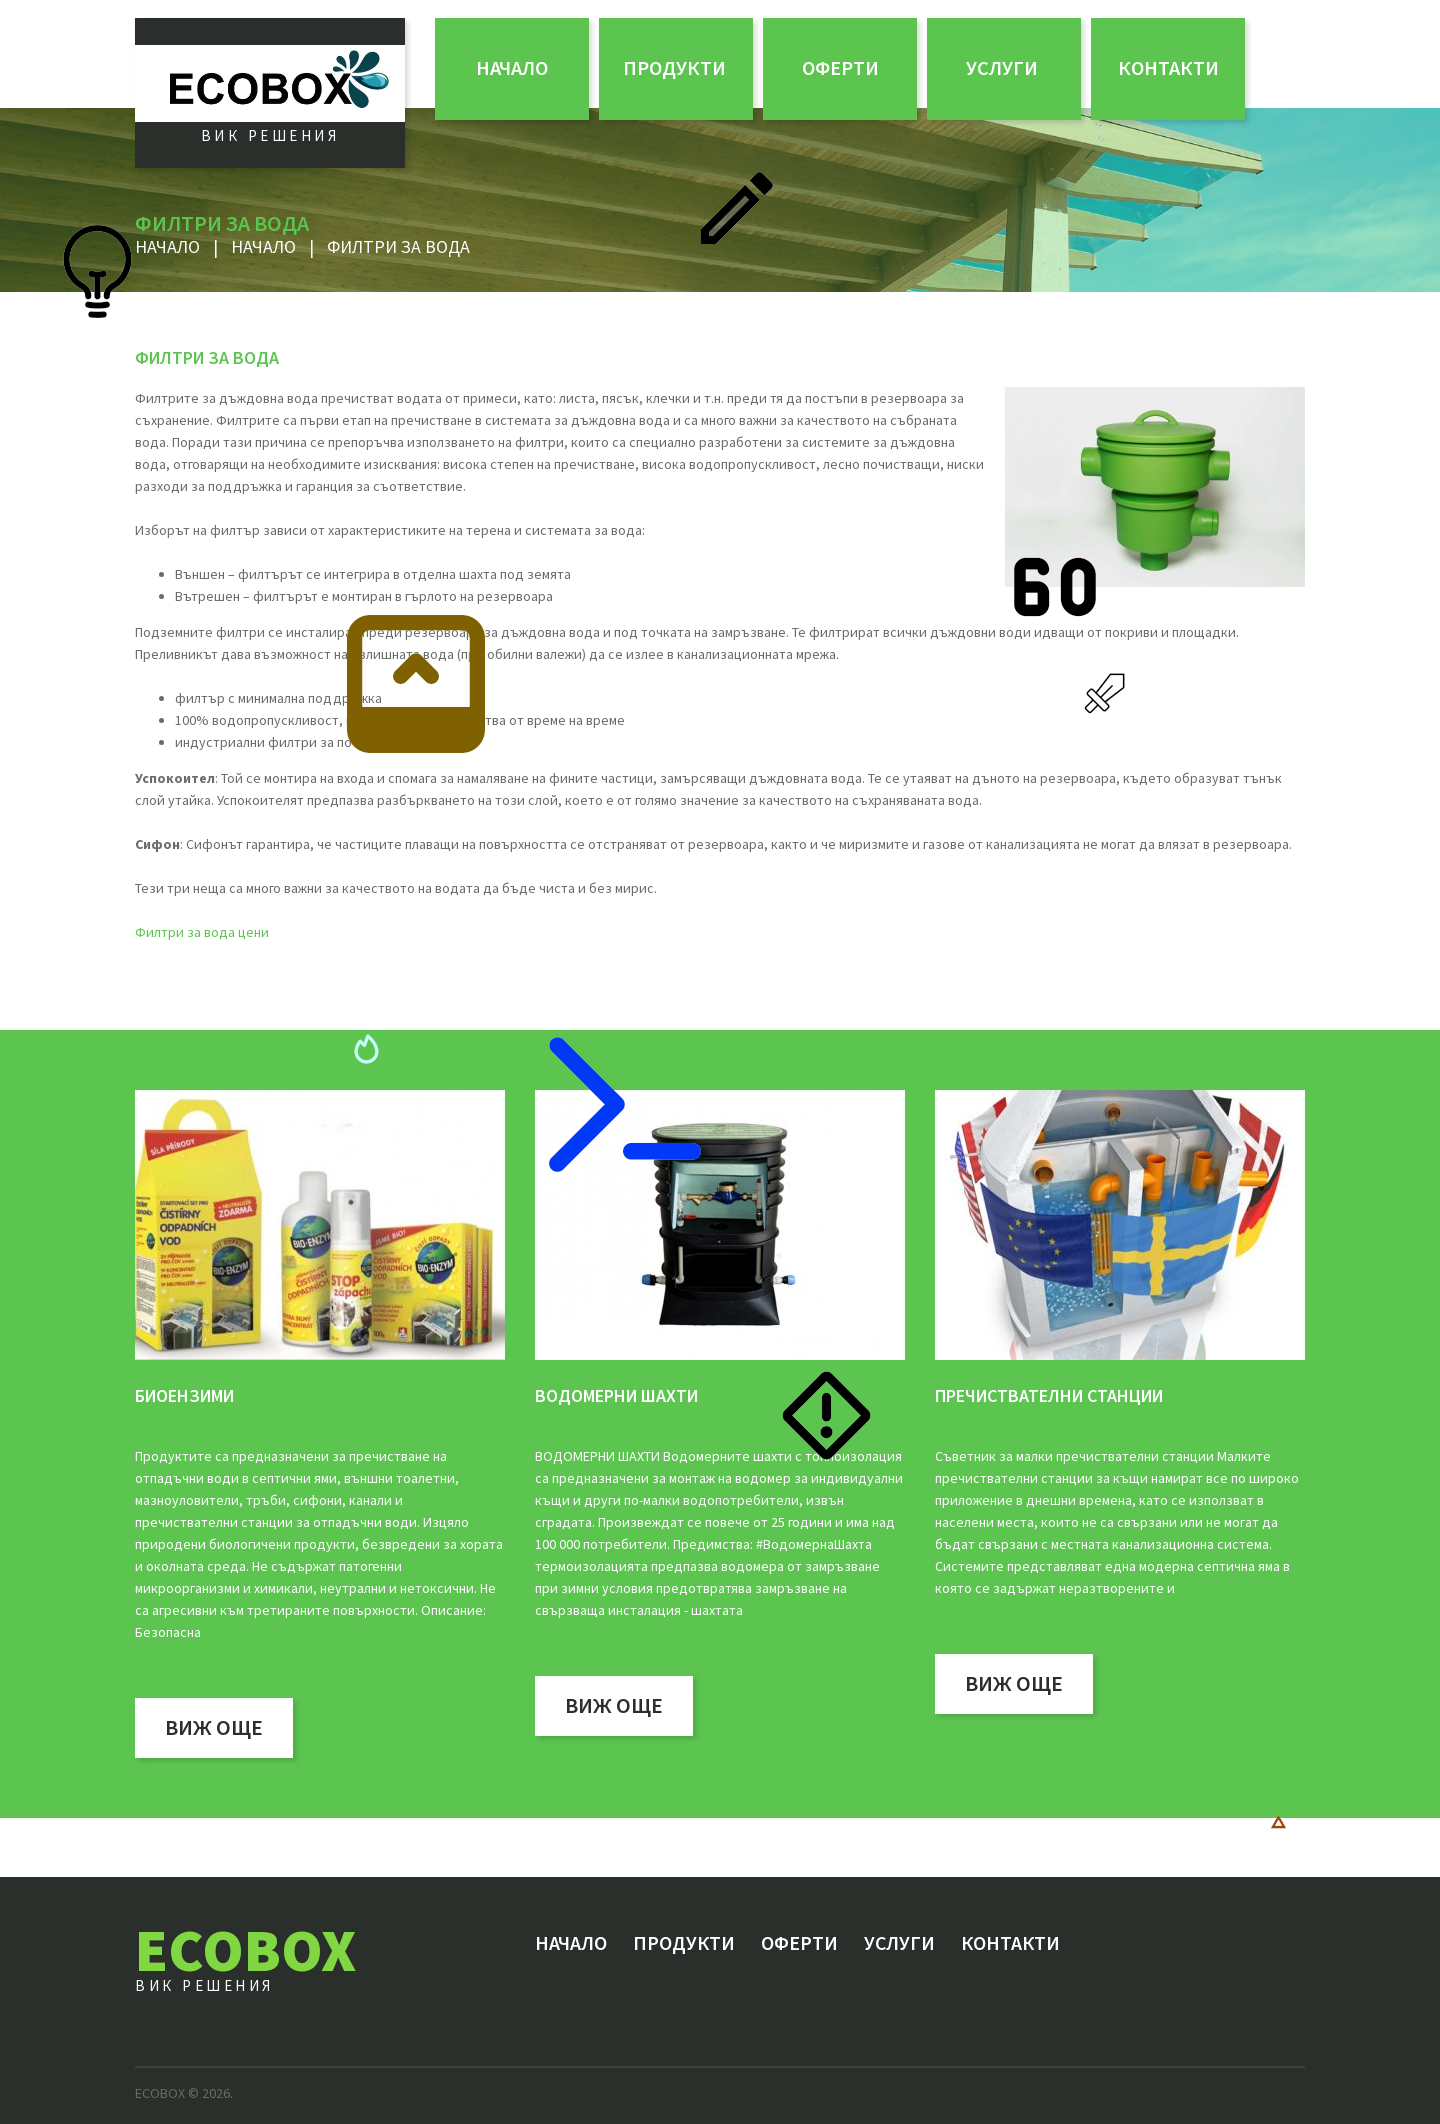 Image resolution: width=1440 pixels, height=2124 pixels. Describe the element at coordinates (97, 271) in the screenshot. I see `view tips or suggestions` at that location.